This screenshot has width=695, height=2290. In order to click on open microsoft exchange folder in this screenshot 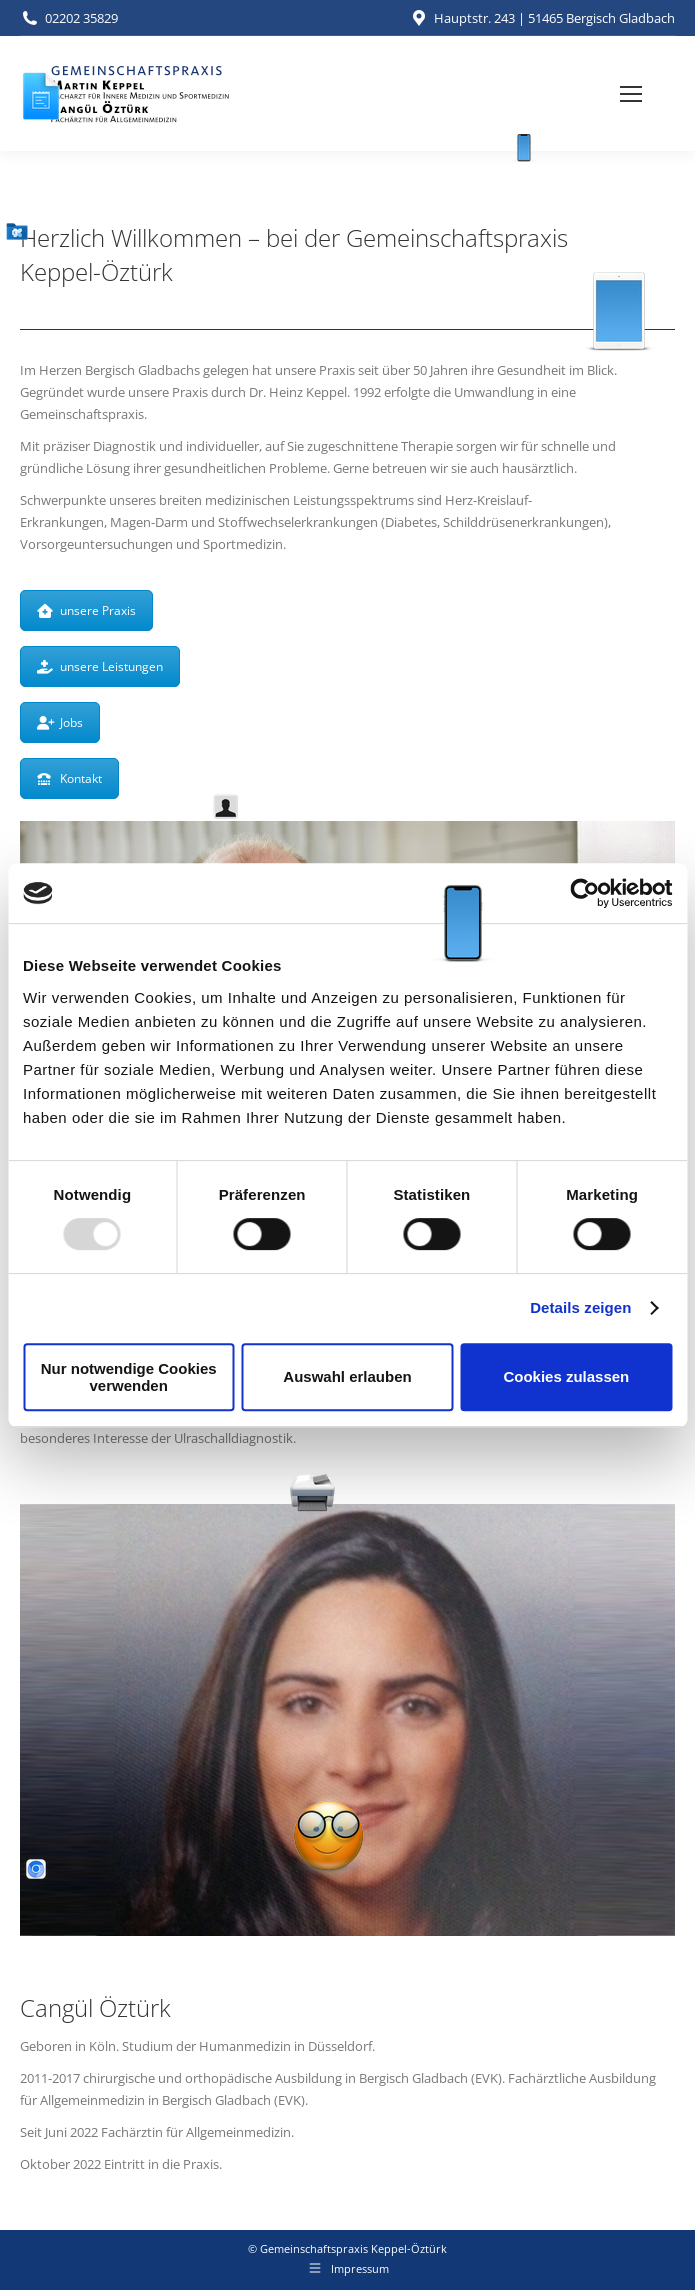, I will do `click(17, 232)`.